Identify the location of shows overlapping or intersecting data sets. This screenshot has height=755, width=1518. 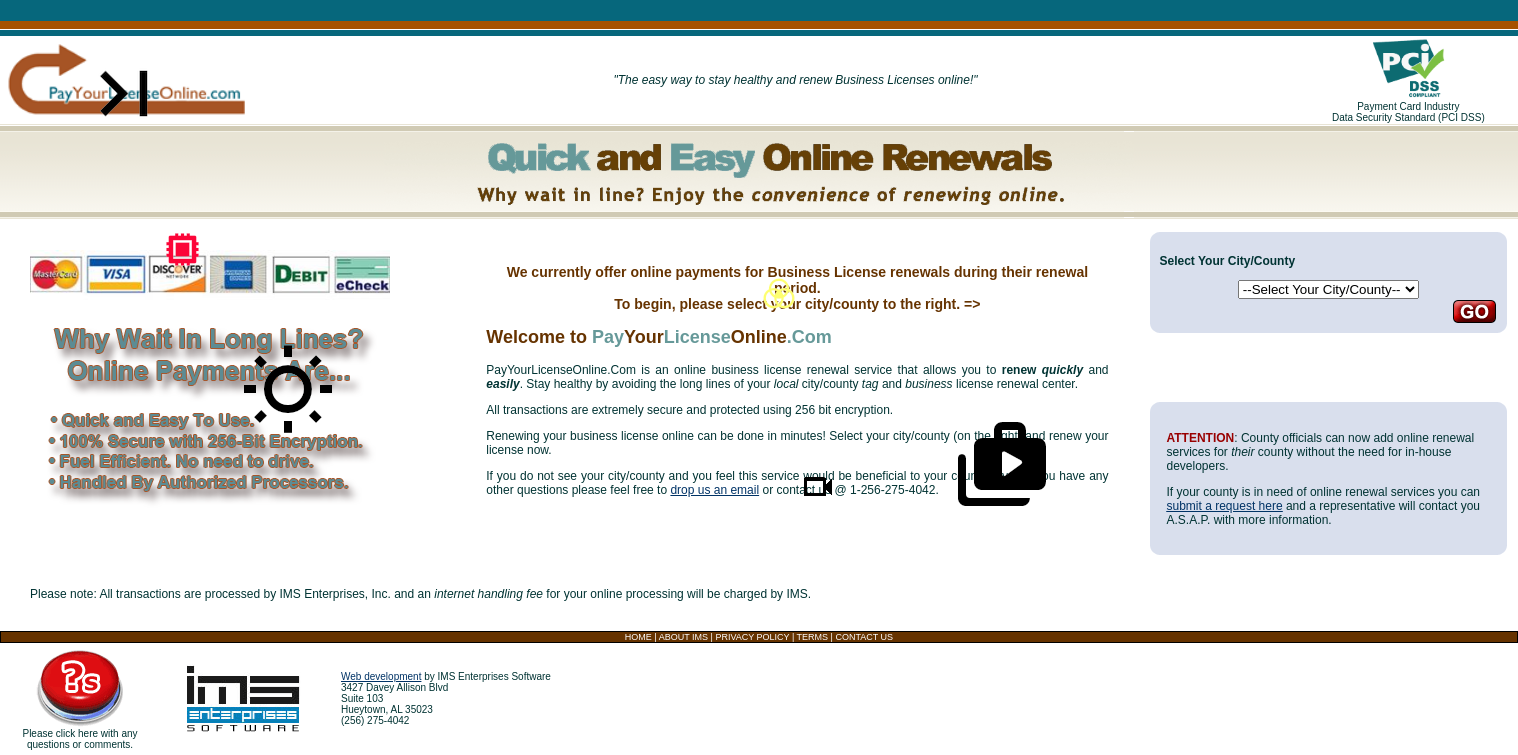
(779, 294).